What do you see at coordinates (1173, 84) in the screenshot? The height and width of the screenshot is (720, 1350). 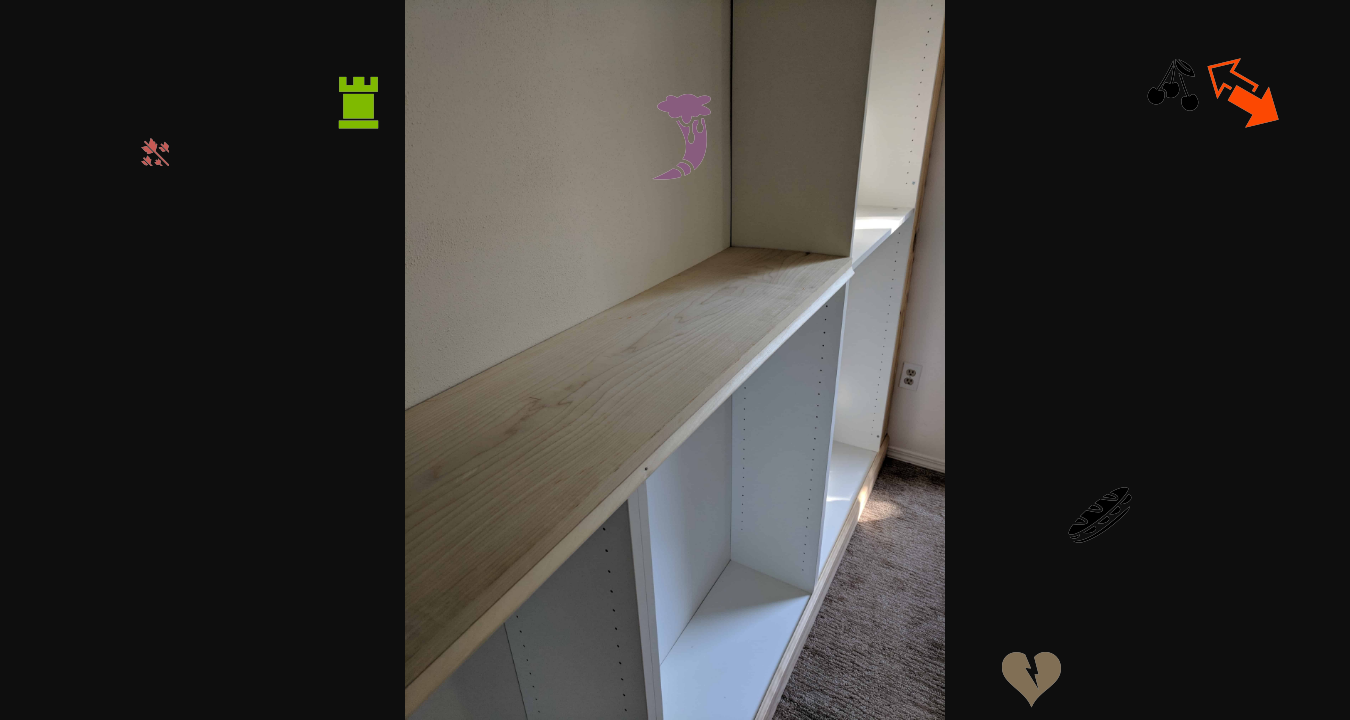 I see `indicates bonus or reward in a game` at bounding box center [1173, 84].